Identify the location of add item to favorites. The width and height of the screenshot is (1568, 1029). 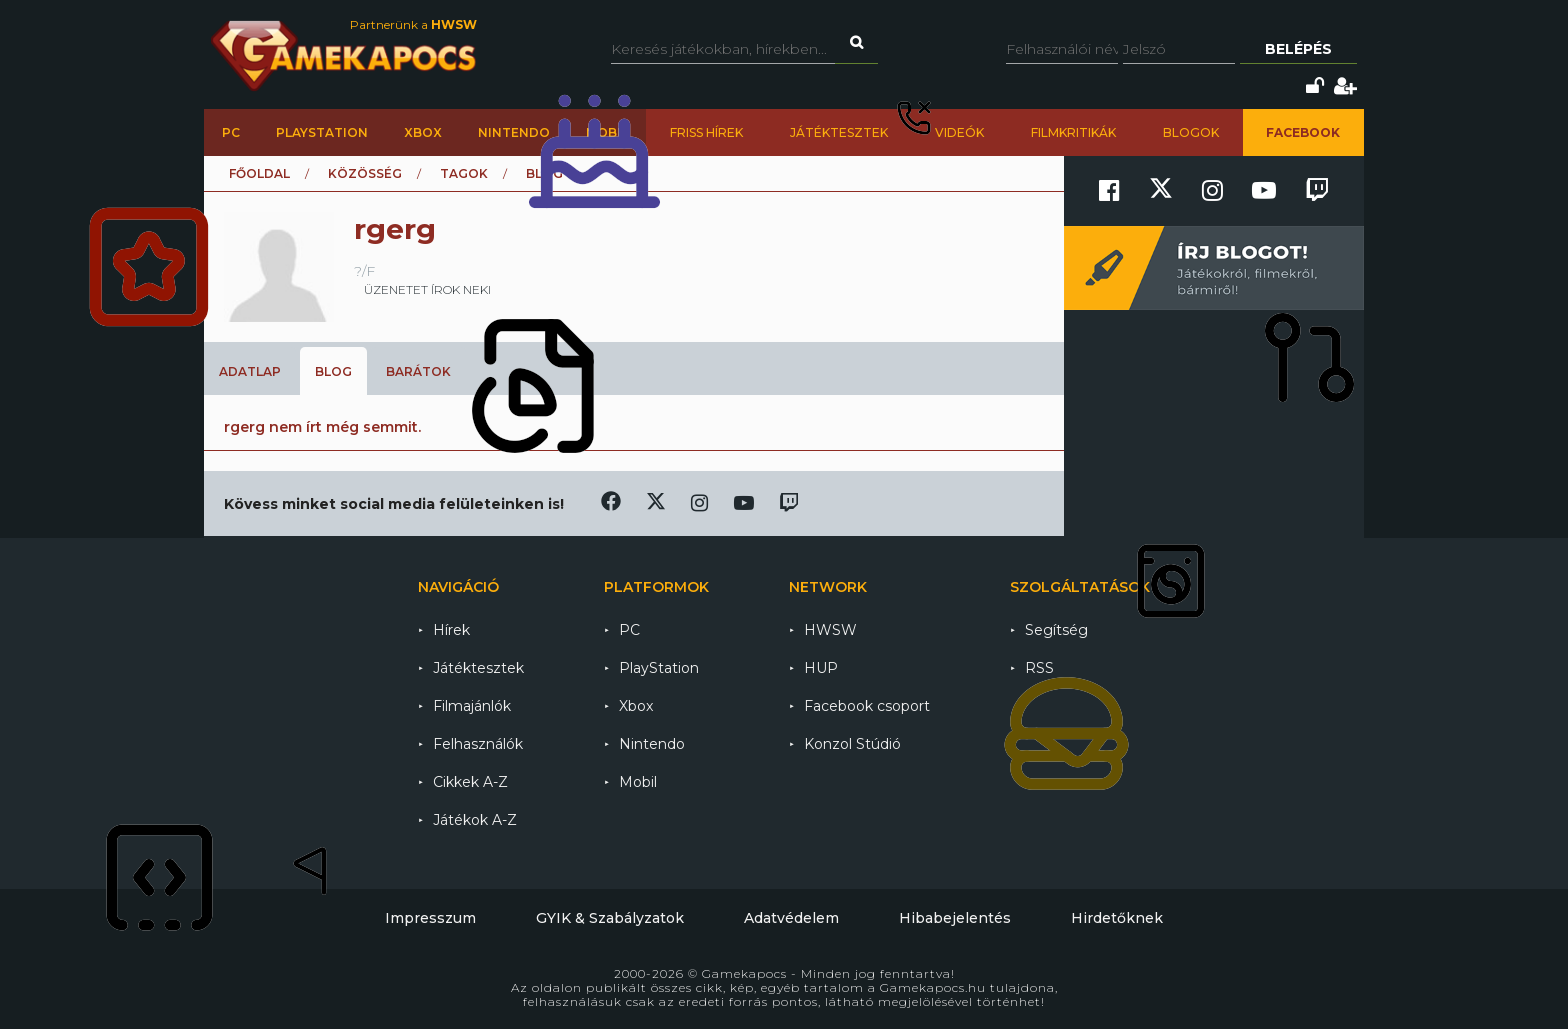
(149, 267).